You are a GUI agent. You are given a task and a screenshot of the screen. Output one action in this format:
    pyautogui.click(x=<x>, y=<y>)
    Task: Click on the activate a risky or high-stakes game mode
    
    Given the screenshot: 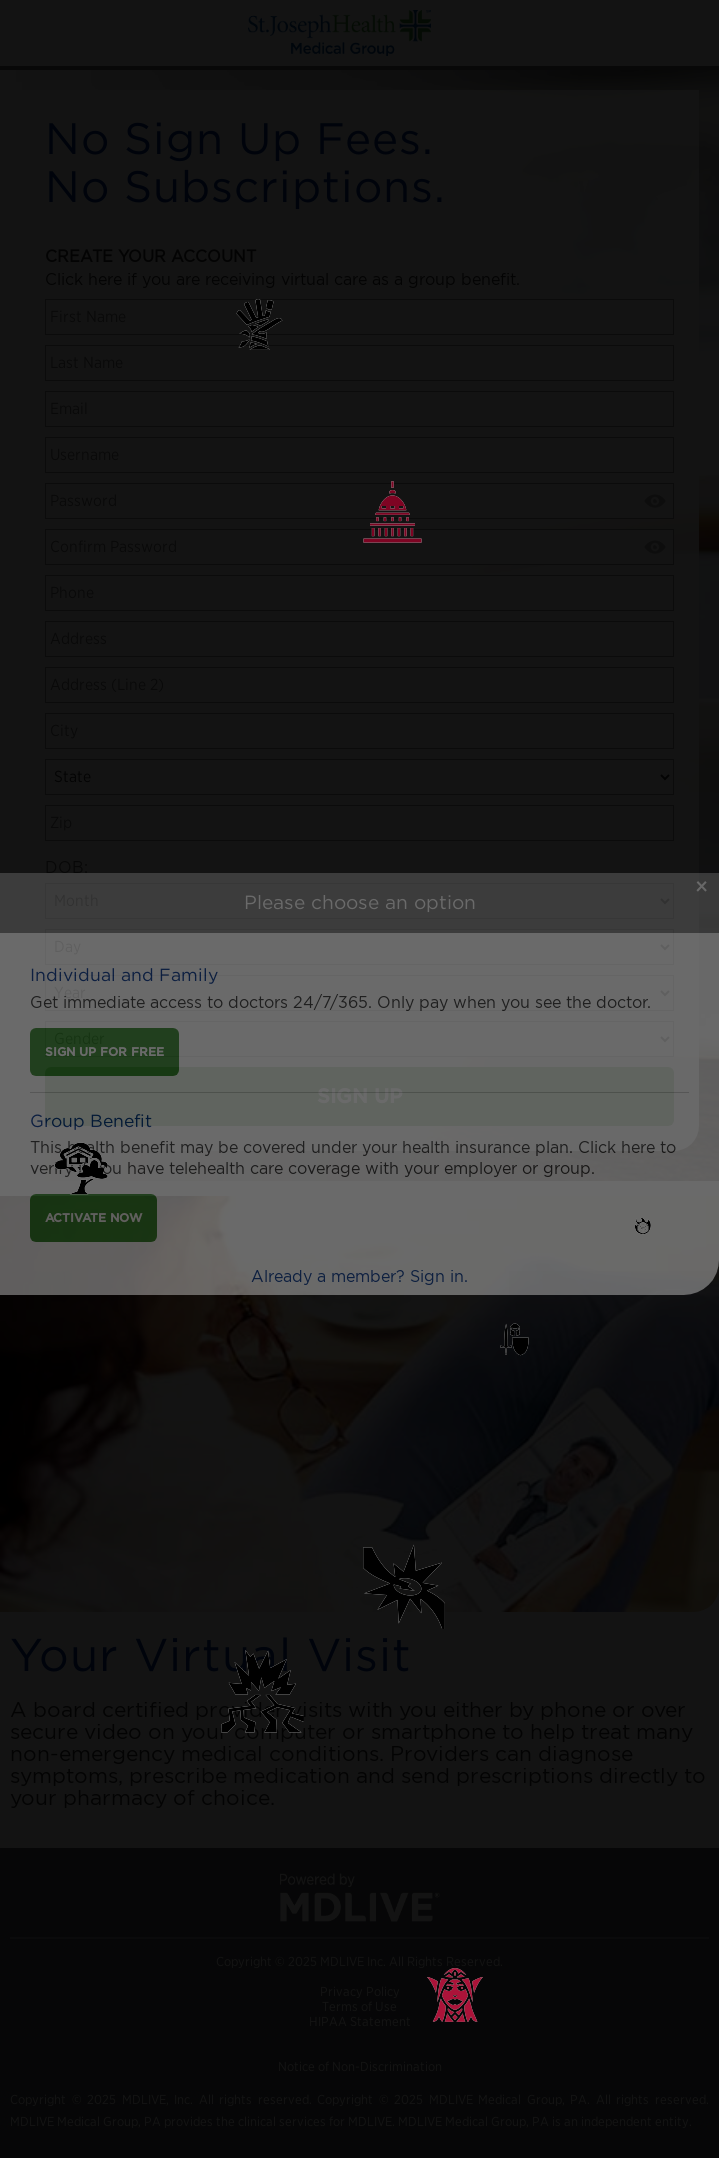 What is the action you would take?
    pyautogui.click(x=643, y=1226)
    